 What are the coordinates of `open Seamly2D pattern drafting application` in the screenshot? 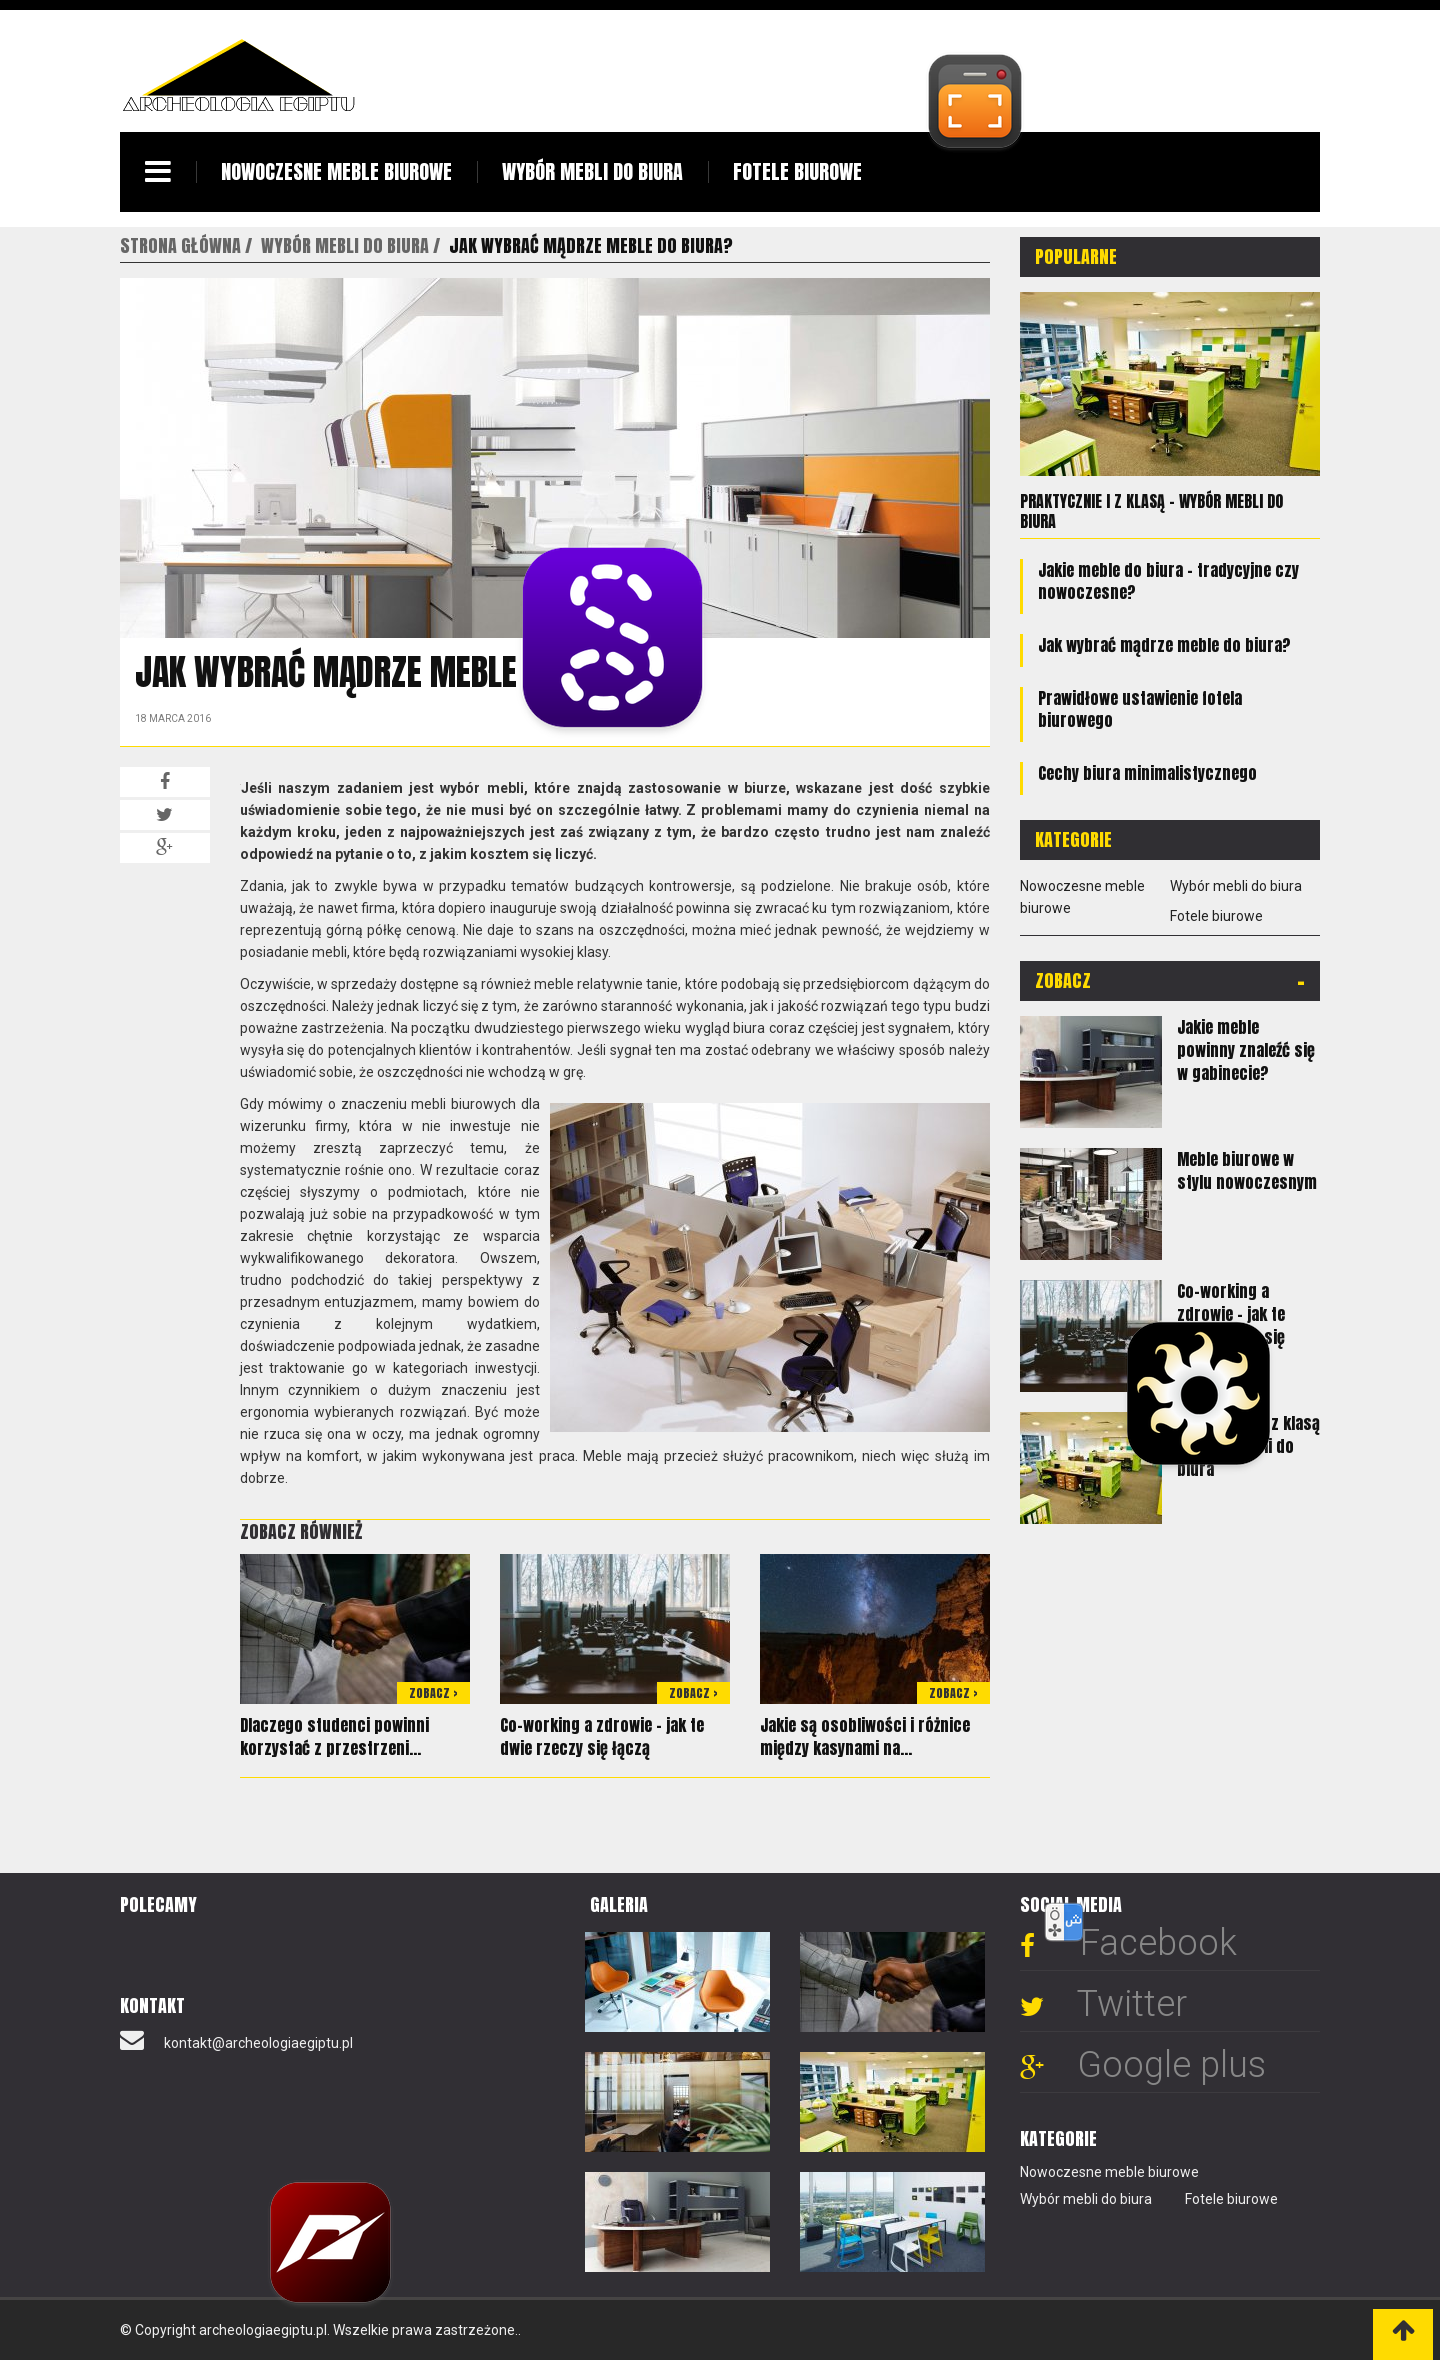 It's located at (612, 637).